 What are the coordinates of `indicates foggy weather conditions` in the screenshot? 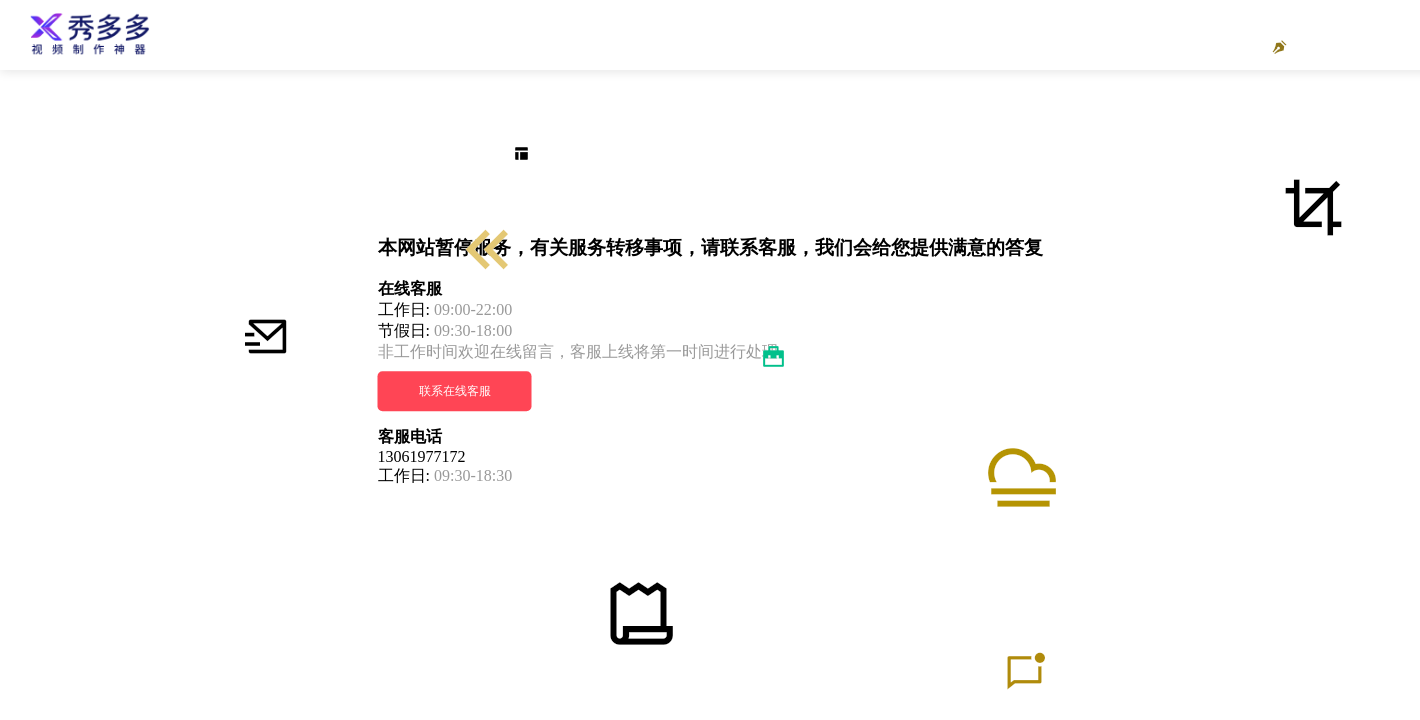 It's located at (1022, 479).